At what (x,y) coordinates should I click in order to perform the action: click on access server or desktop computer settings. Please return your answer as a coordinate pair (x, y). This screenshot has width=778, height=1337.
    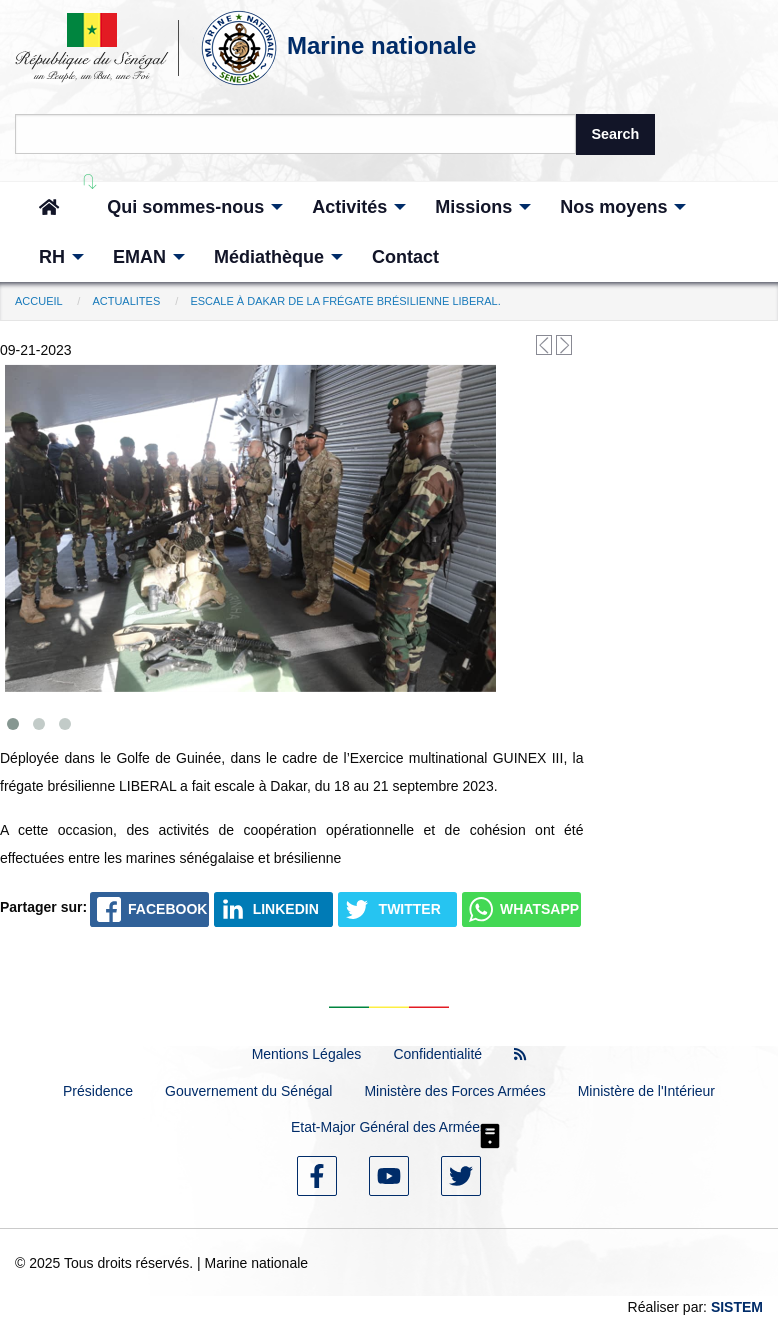
    Looking at the image, I should click on (490, 1136).